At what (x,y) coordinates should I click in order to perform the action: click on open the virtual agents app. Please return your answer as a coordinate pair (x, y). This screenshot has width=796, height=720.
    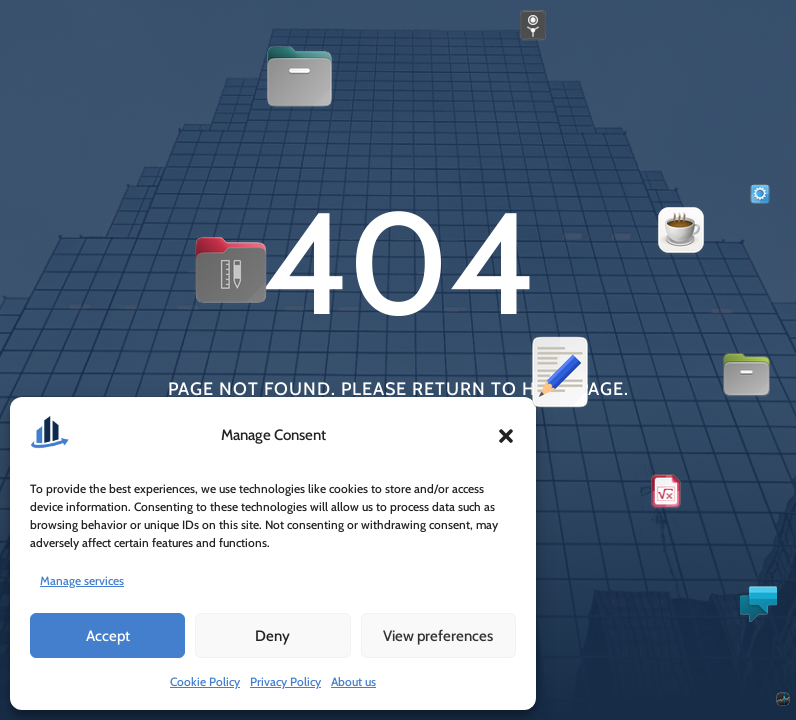
    Looking at the image, I should click on (758, 603).